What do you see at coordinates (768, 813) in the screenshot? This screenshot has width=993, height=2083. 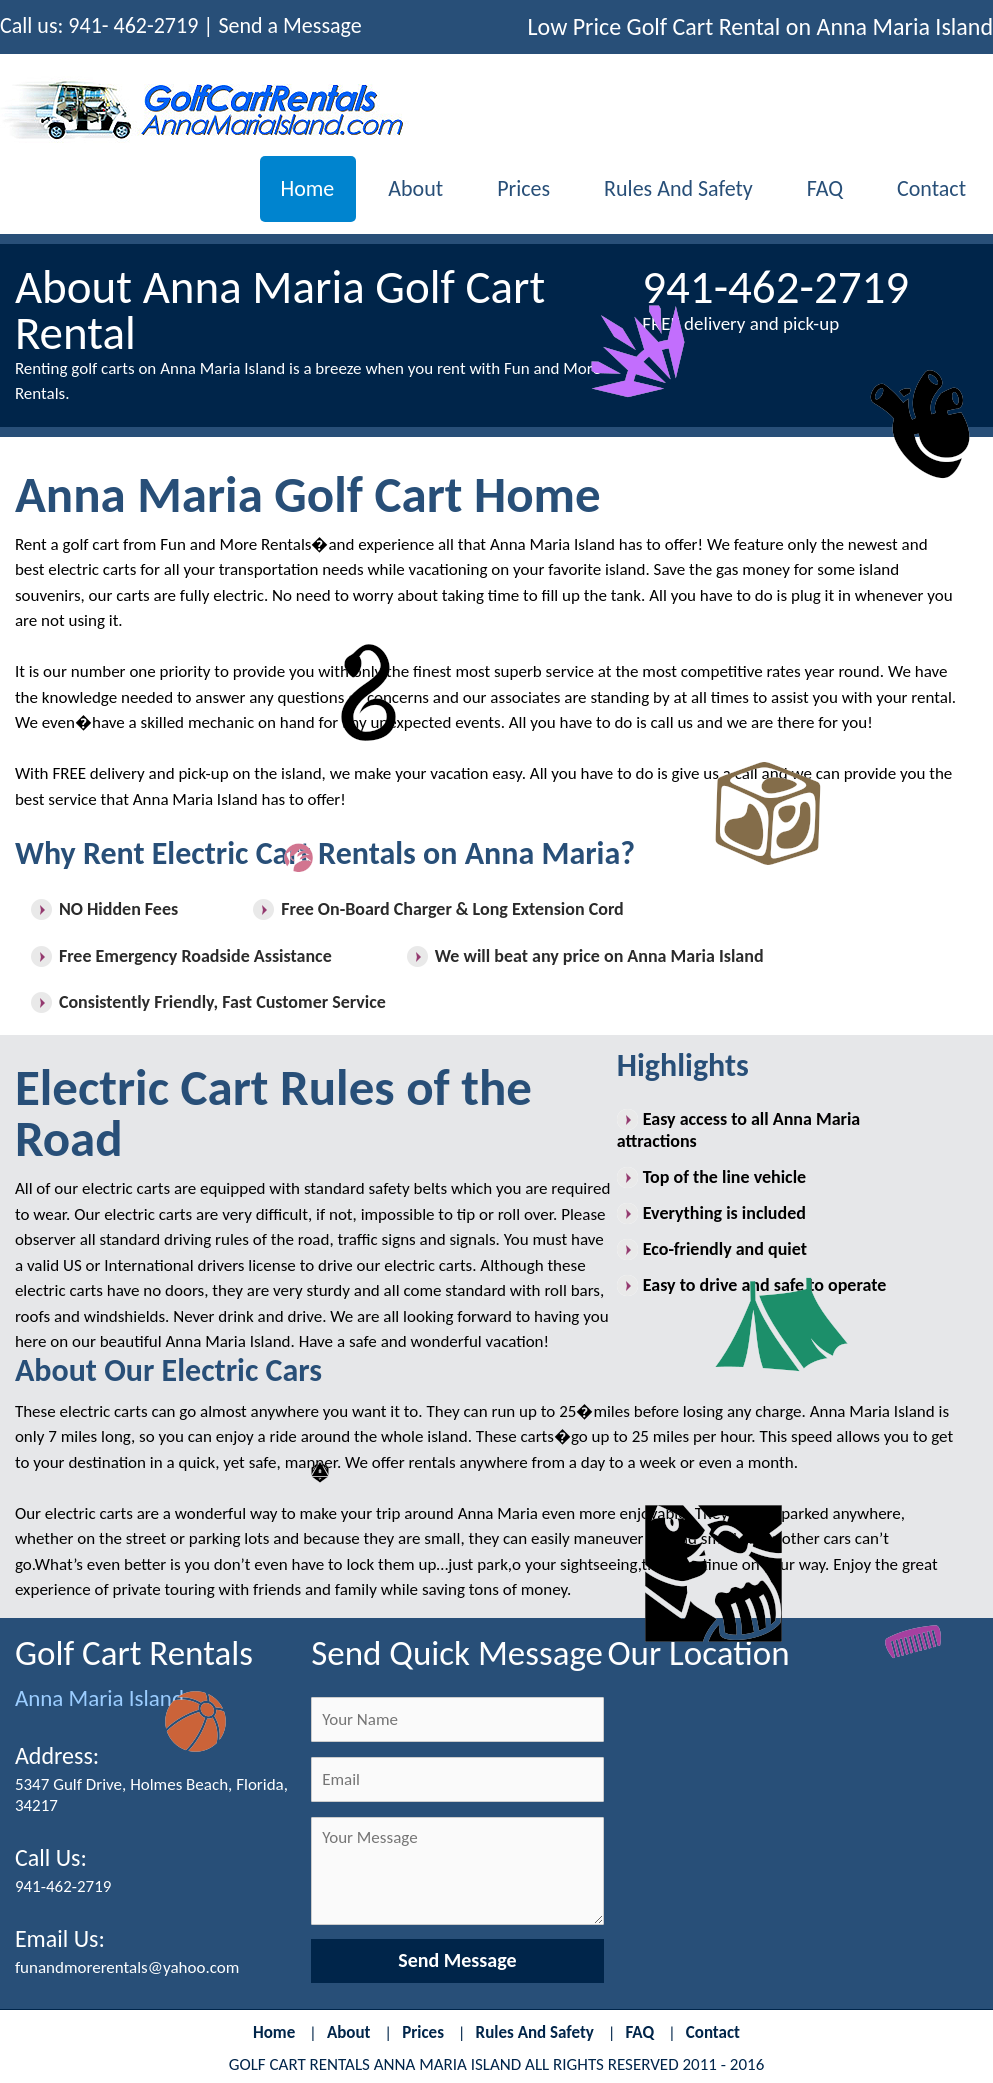 I see `indicates a frozen or cooling effect in gameplay` at bounding box center [768, 813].